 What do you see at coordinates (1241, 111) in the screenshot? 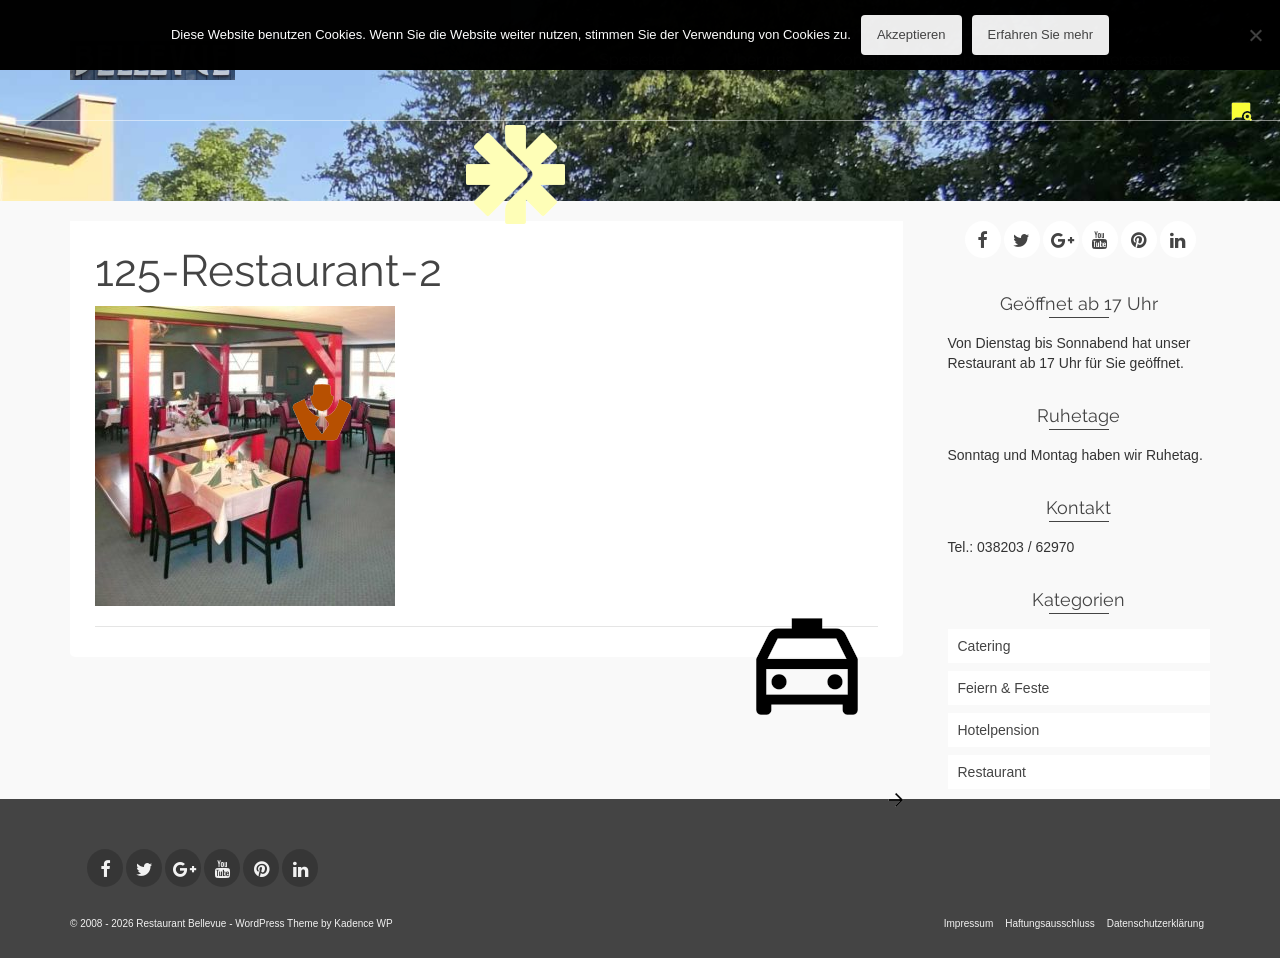
I see `search through chat messages` at bounding box center [1241, 111].